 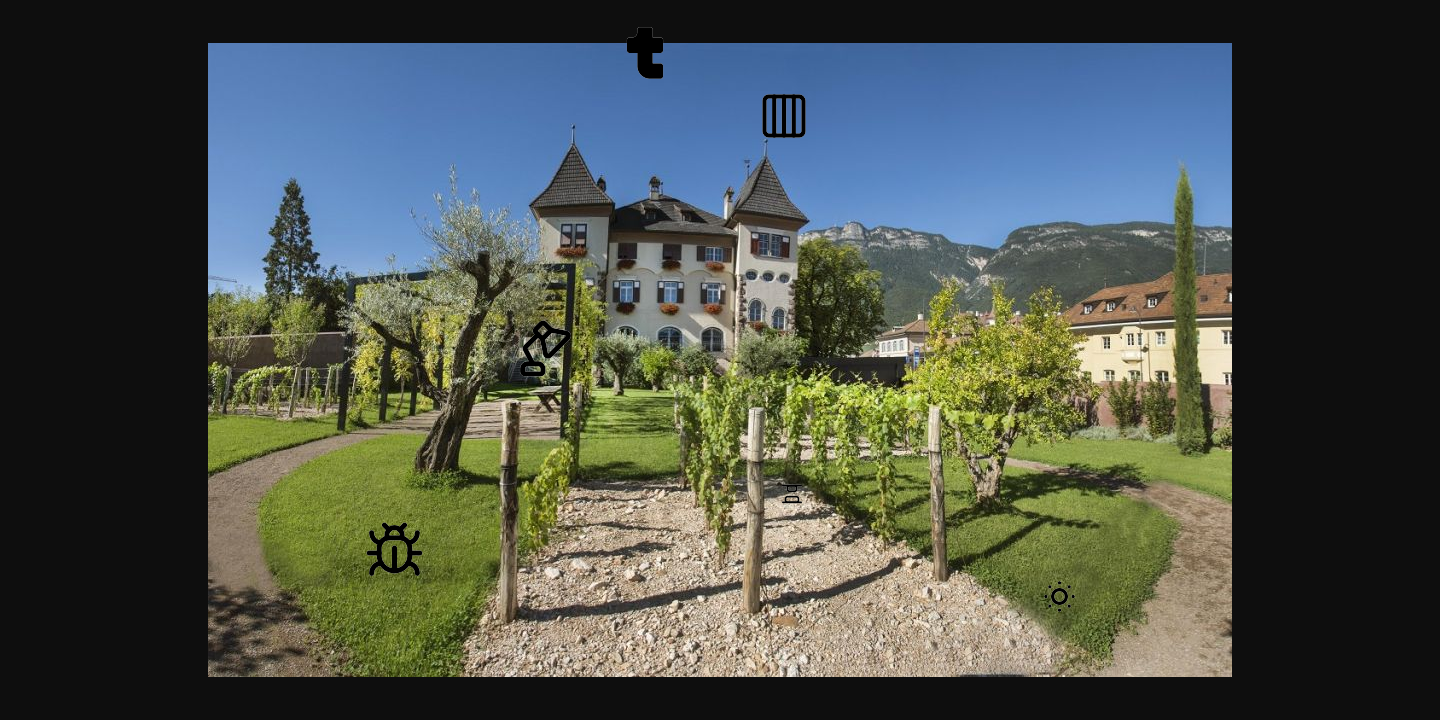 I want to click on distribute items with equal vertical spacing, so click(x=792, y=494).